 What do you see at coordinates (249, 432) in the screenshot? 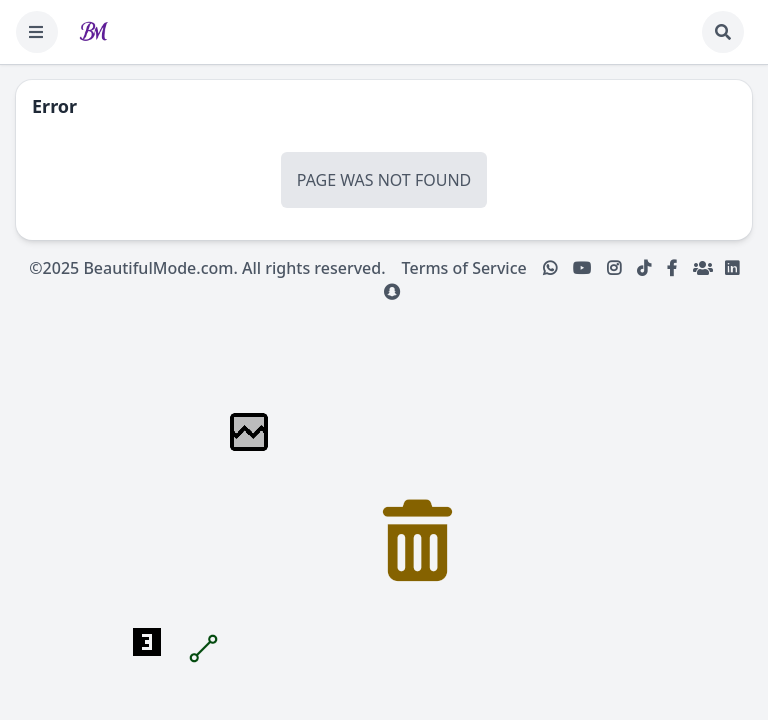
I see `indicates an image failed to load` at bounding box center [249, 432].